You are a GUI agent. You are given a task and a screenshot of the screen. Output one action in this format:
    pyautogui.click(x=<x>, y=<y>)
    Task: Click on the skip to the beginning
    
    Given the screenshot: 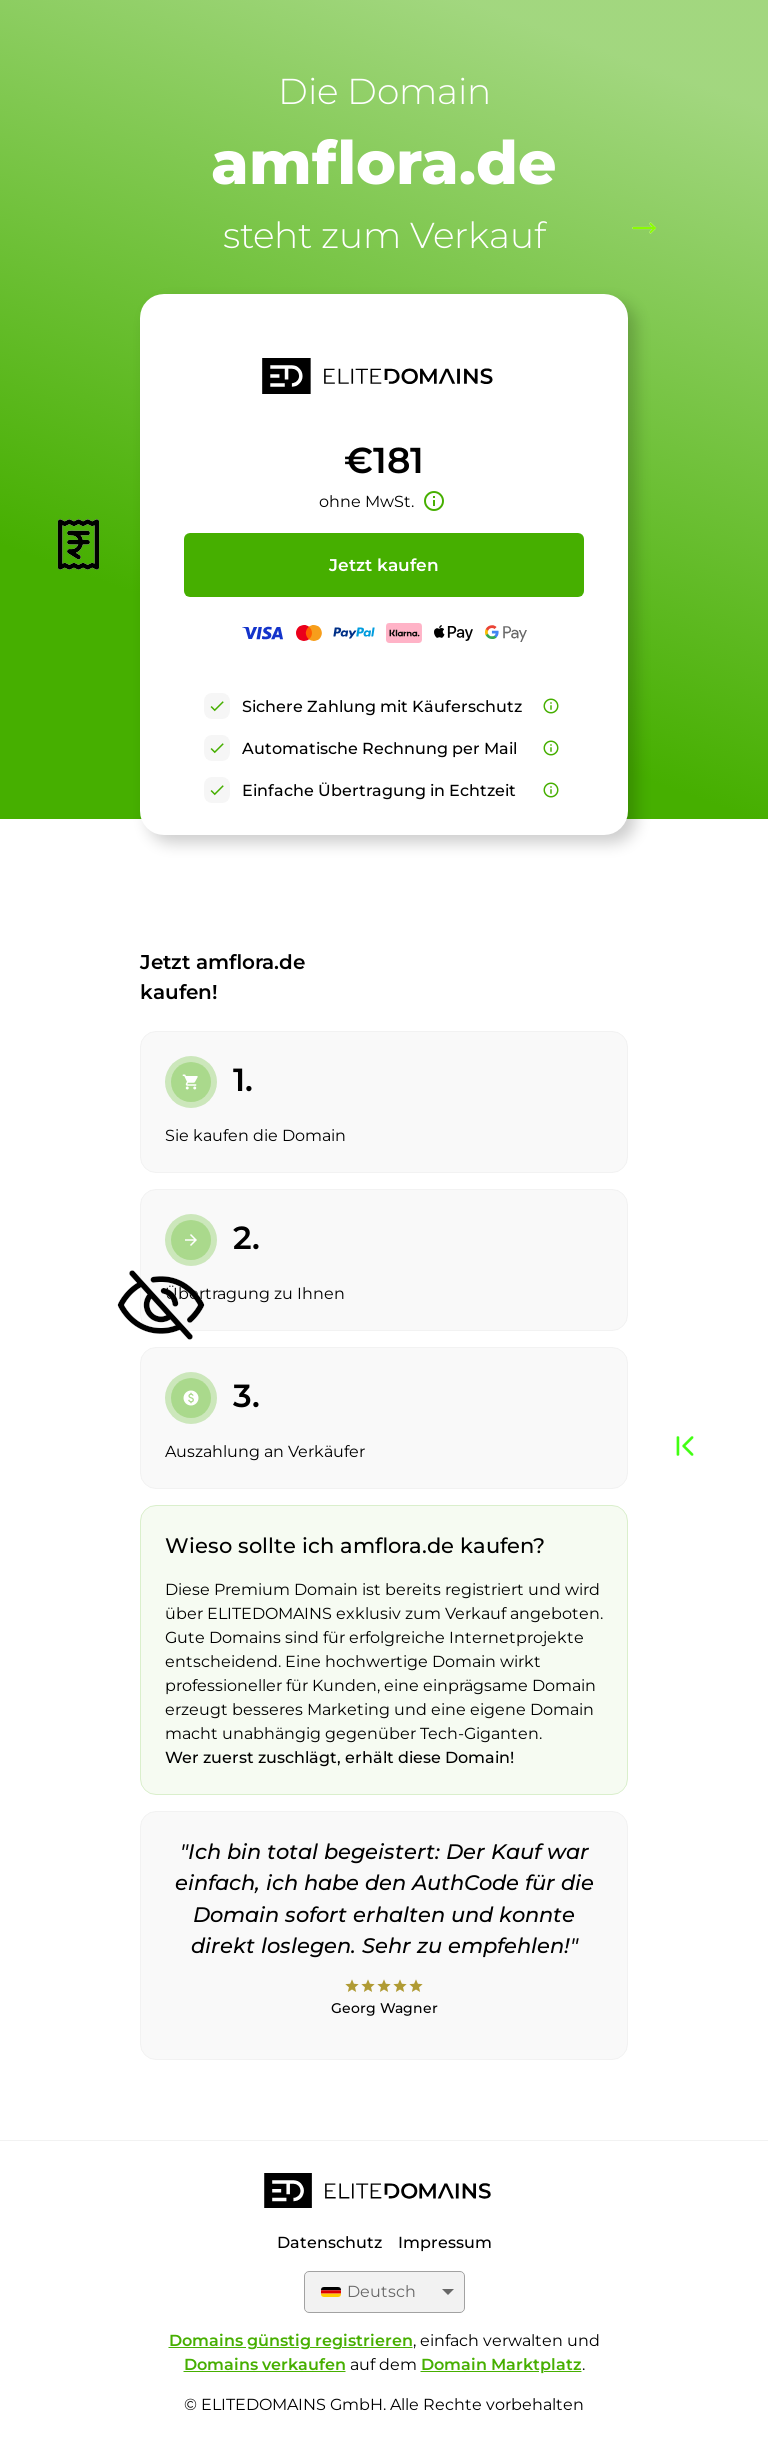 What is the action you would take?
    pyautogui.click(x=685, y=1446)
    